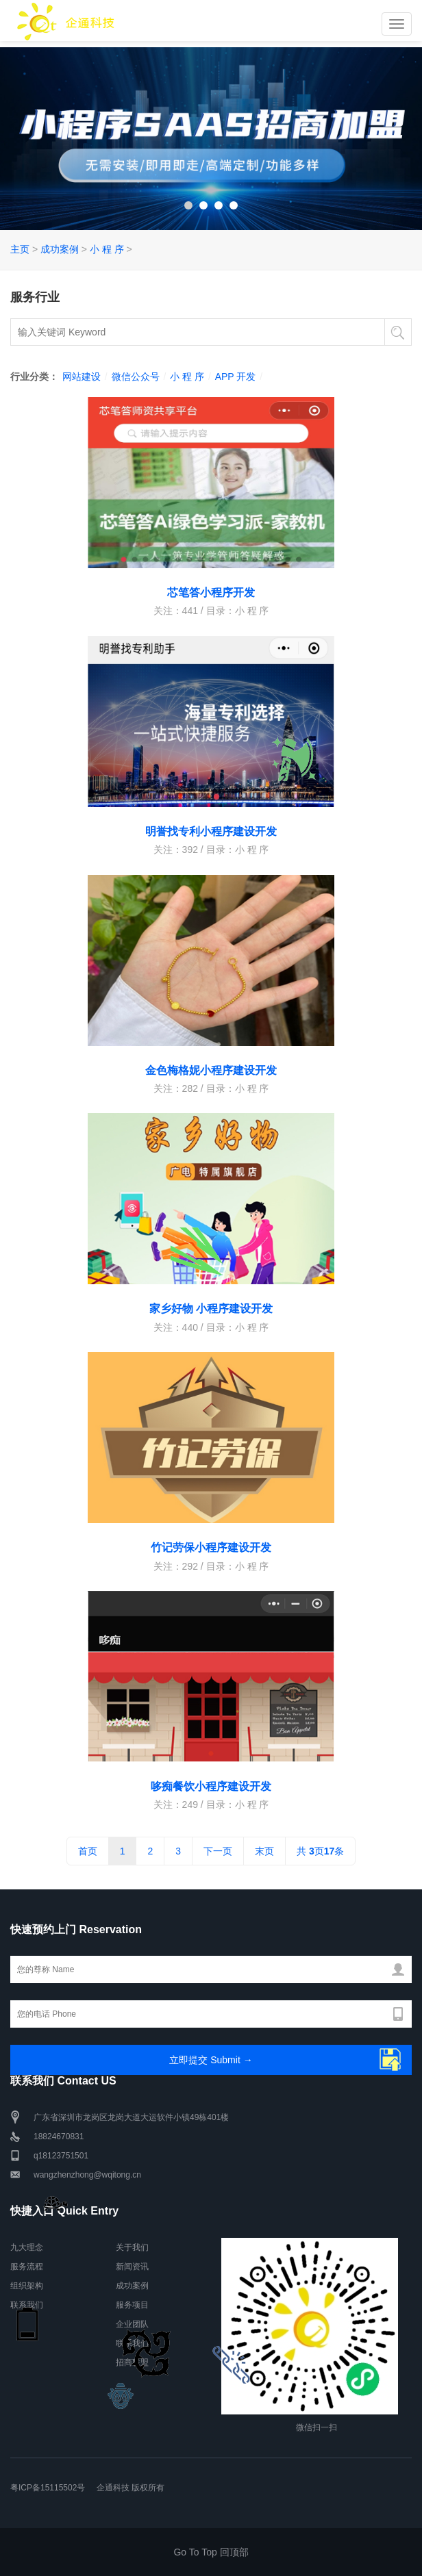 Image resolution: width=422 pixels, height=2576 pixels. Describe the element at coordinates (55, 2204) in the screenshot. I see `indicates slow speed or processing mode` at that location.